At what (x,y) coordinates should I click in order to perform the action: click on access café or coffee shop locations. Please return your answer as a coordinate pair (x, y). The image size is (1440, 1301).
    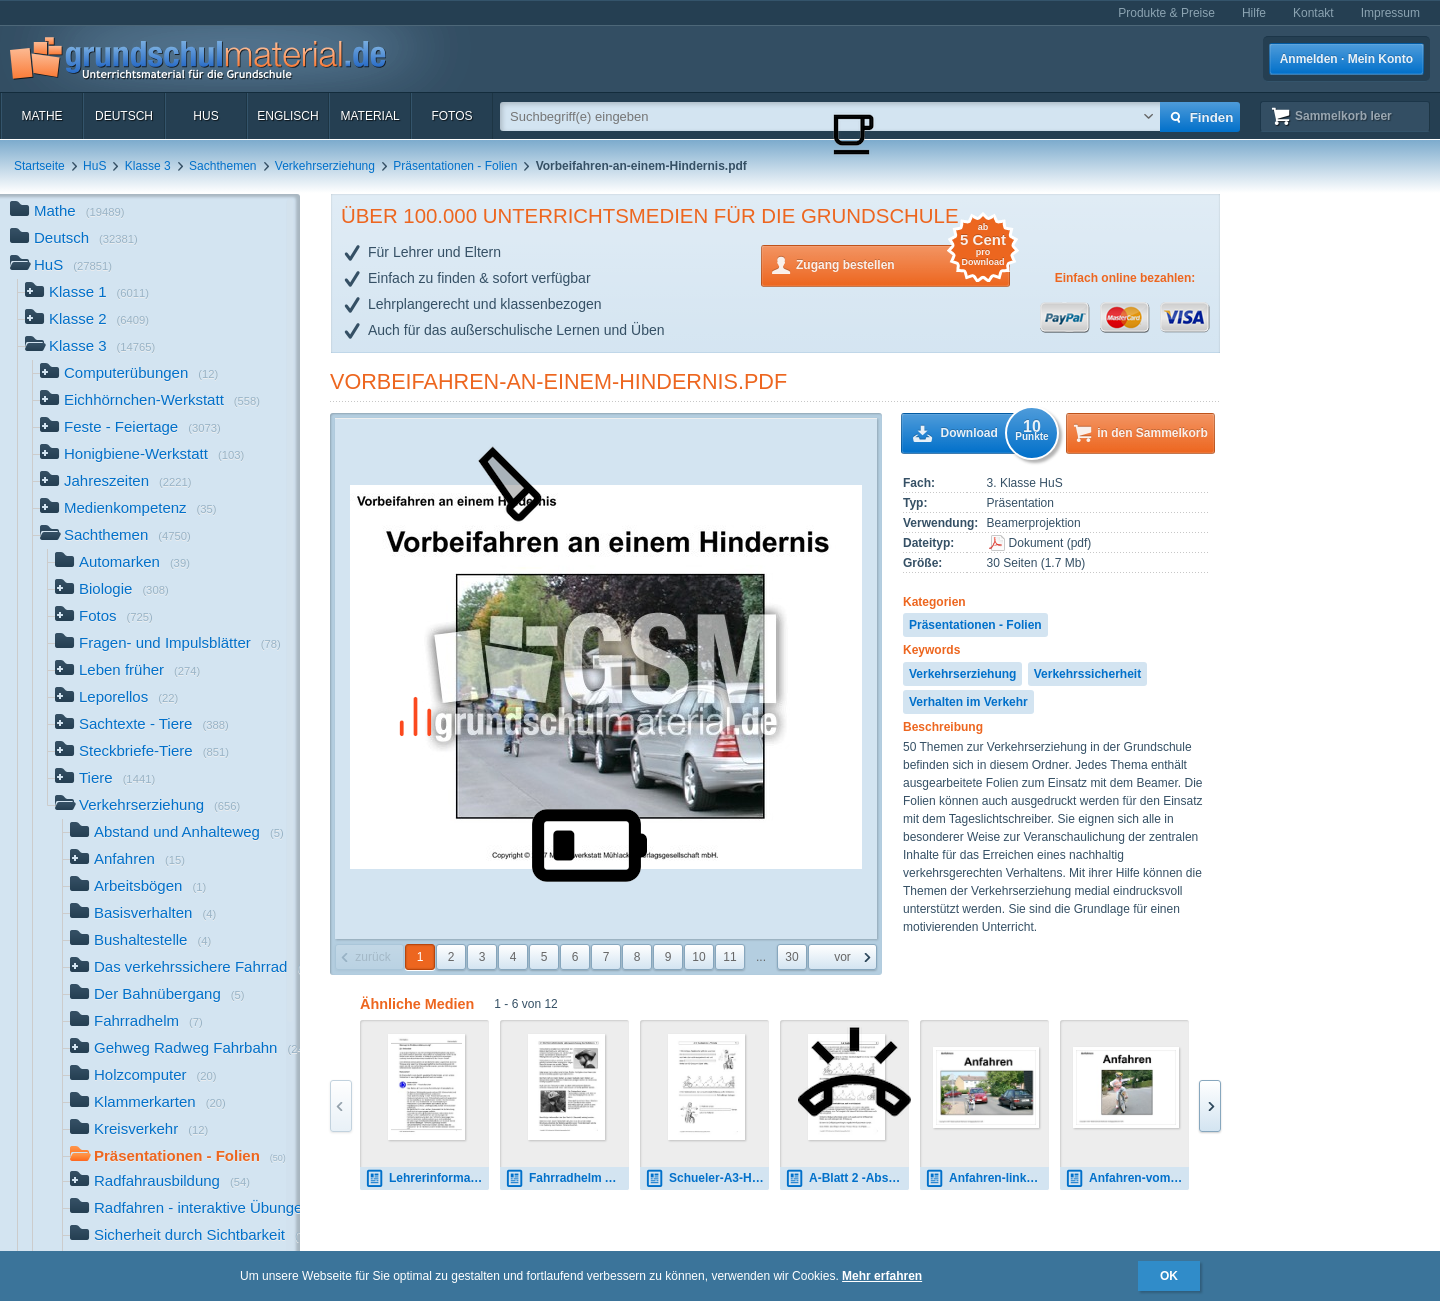
    Looking at the image, I should click on (851, 134).